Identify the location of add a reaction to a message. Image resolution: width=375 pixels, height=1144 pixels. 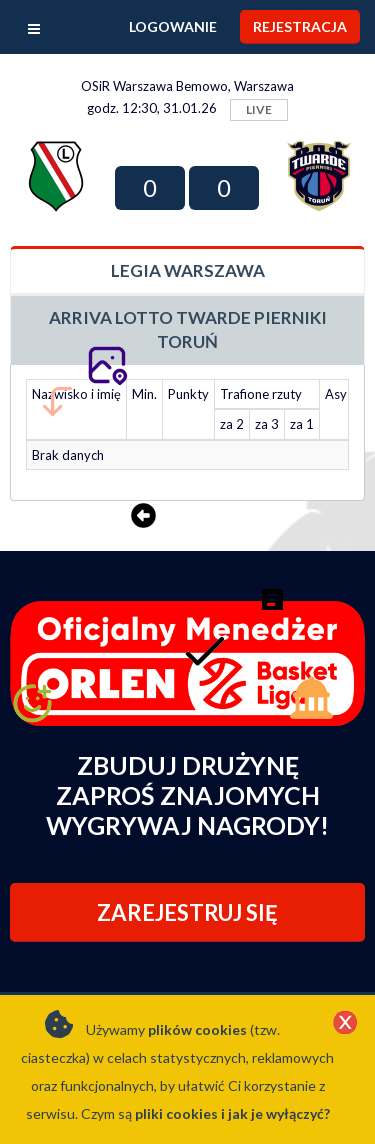
(32, 703).